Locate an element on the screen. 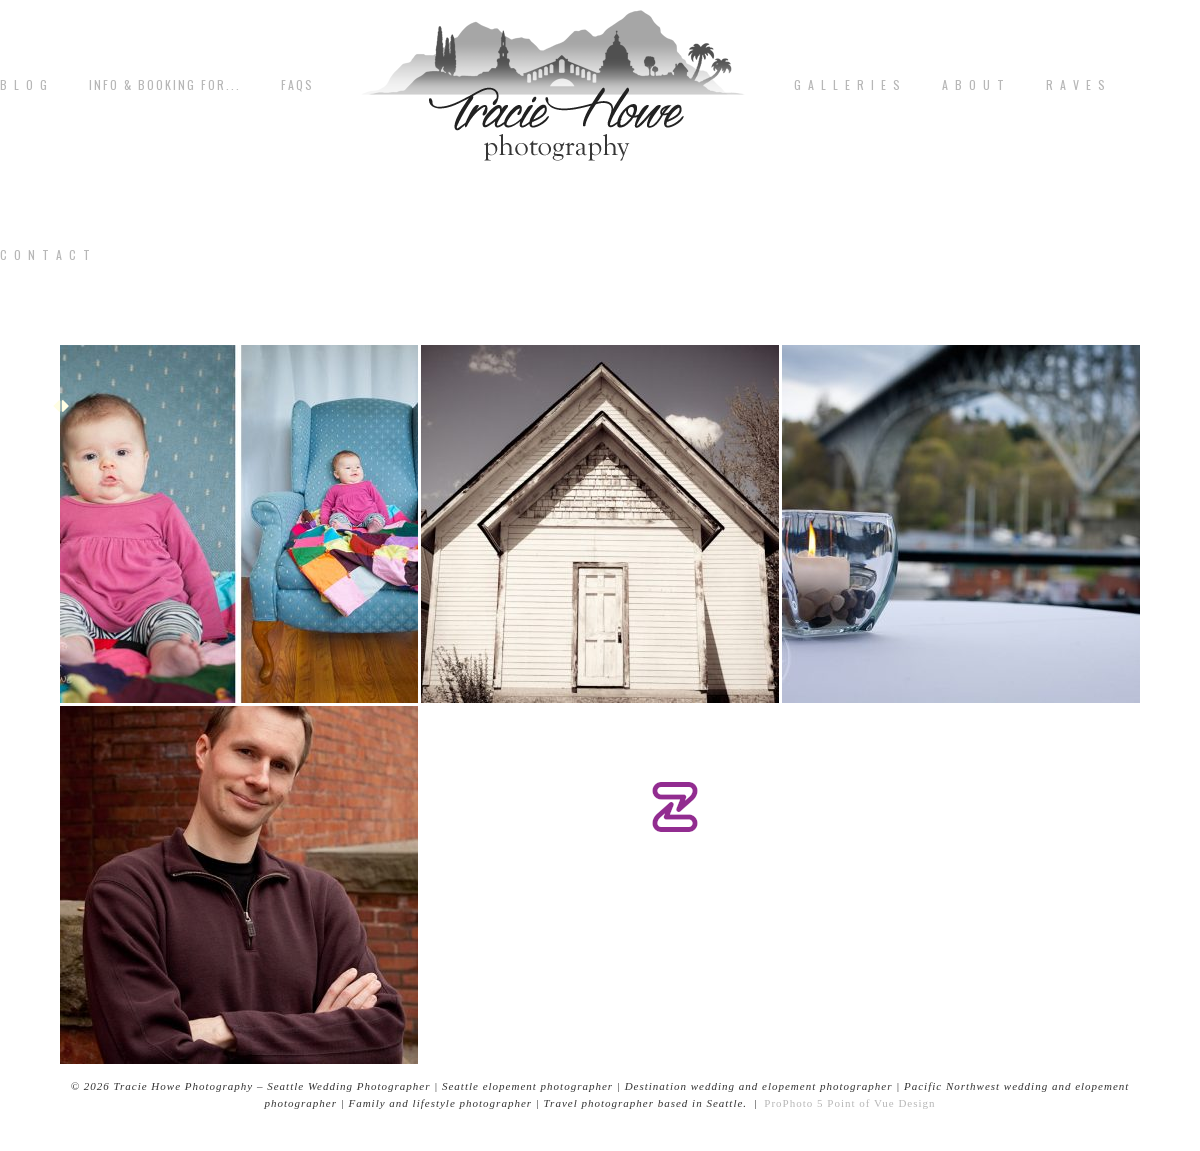 The width and height of the screenshot is (1200, 1151). adjust horizontal spacing or position is located at coordinates (61, 406).